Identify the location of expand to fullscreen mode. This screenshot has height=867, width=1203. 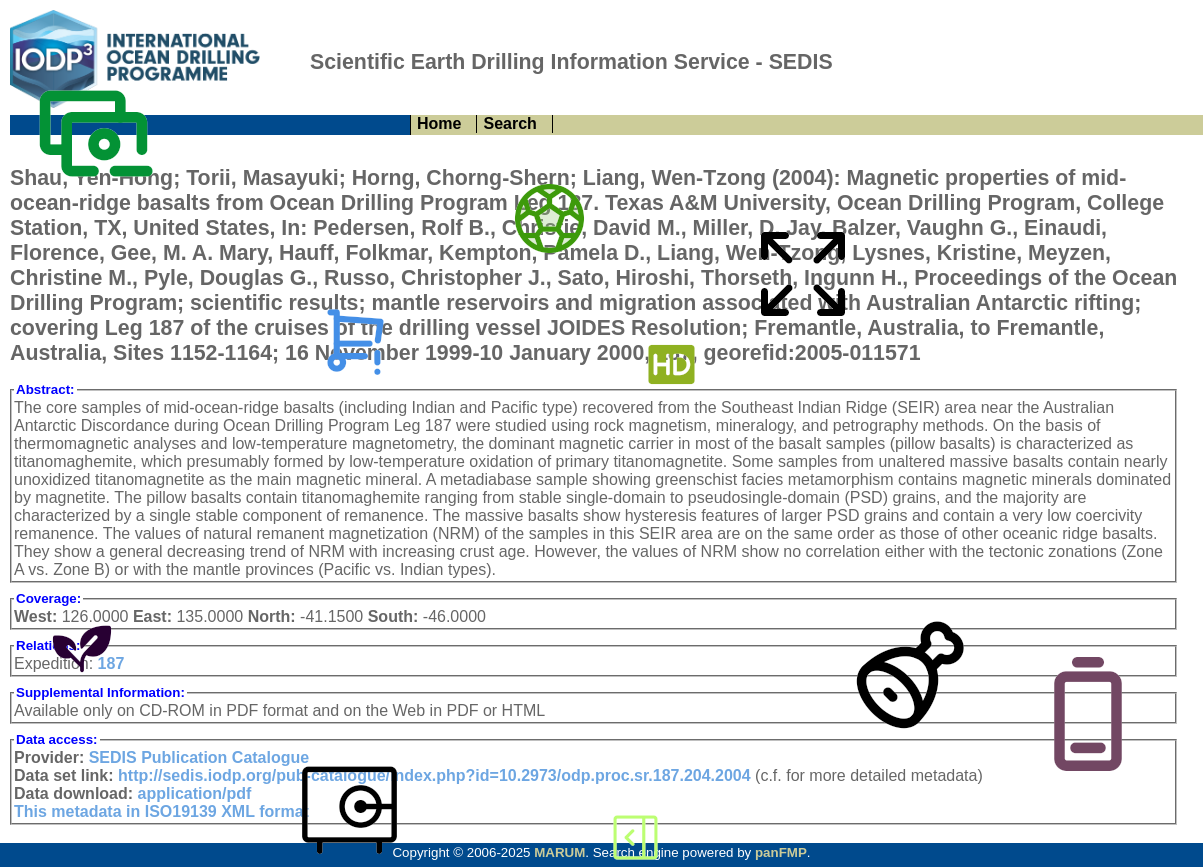
(803, 274).